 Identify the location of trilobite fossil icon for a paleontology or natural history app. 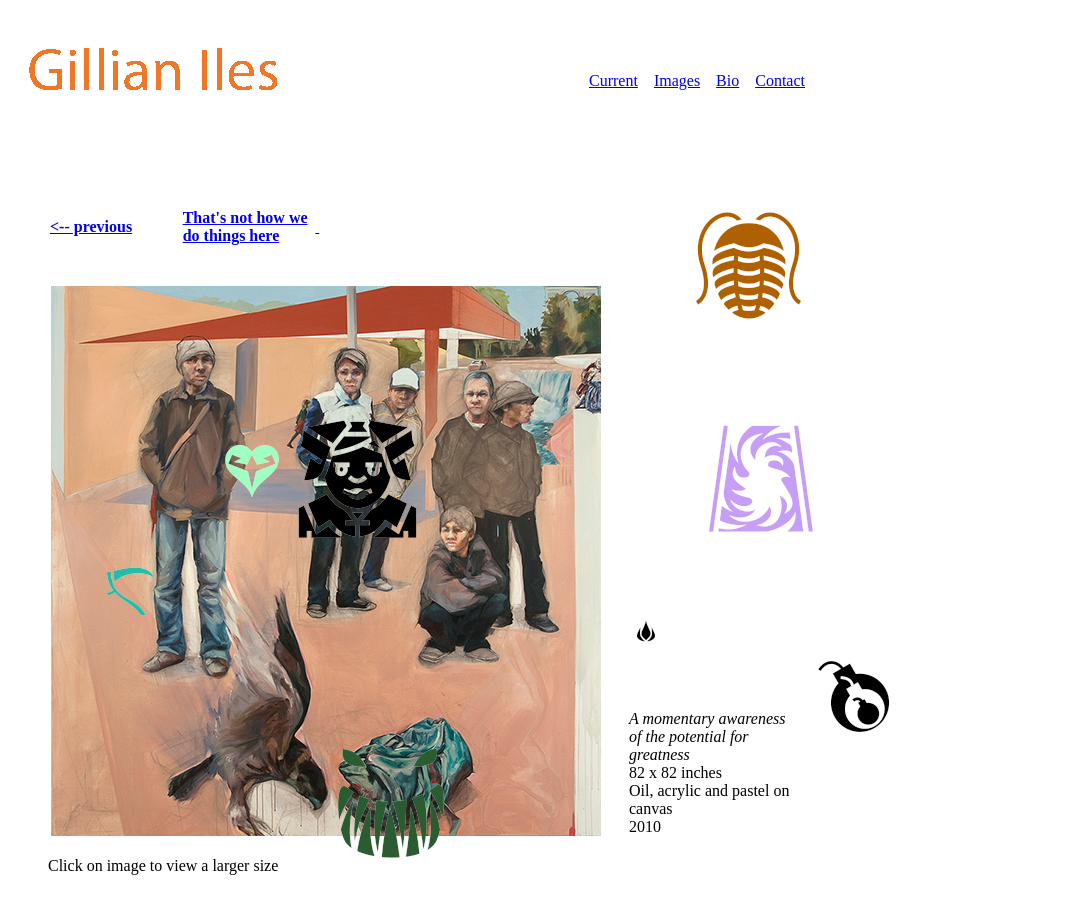
(748, 265).